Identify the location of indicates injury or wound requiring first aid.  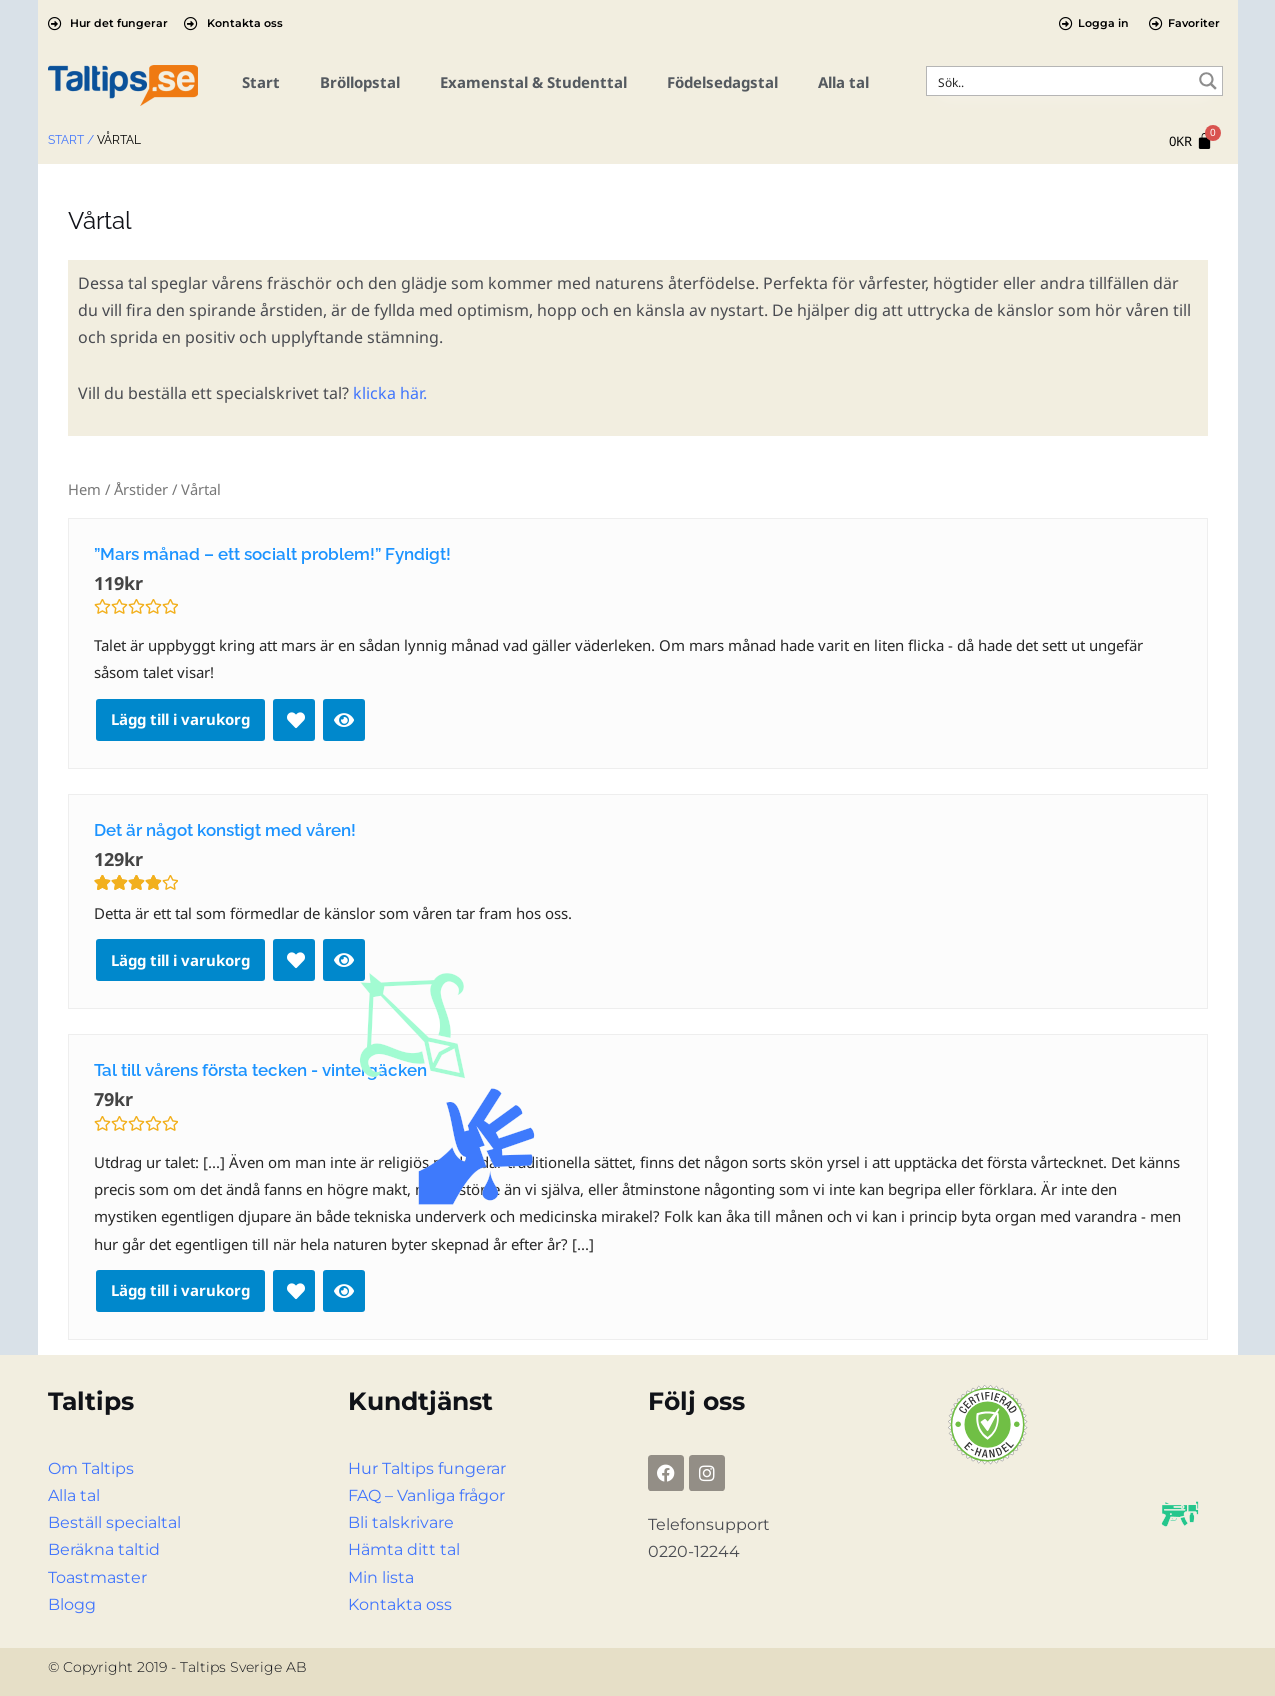
(476, 1146).